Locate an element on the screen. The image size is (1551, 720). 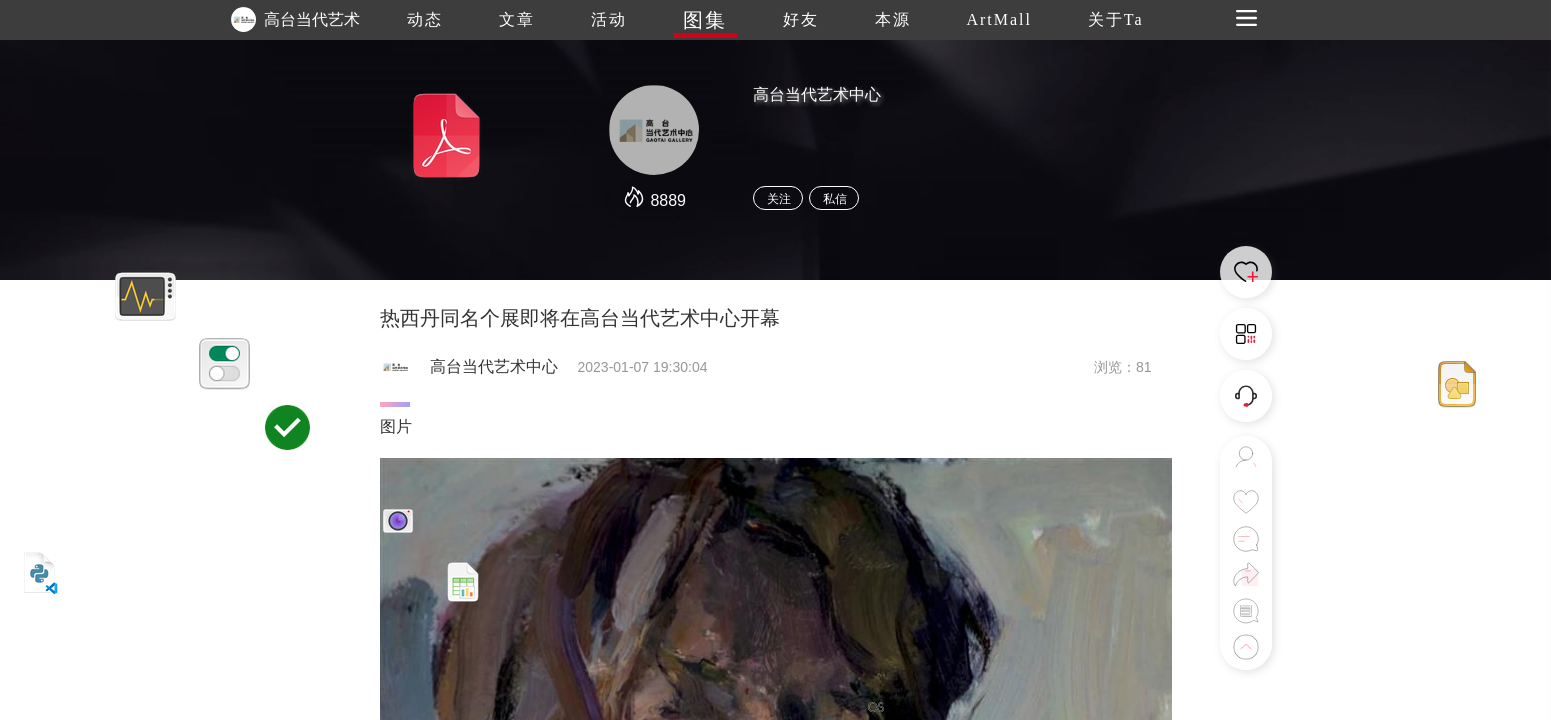
mark item as complete is located at coordinates (287, 427).